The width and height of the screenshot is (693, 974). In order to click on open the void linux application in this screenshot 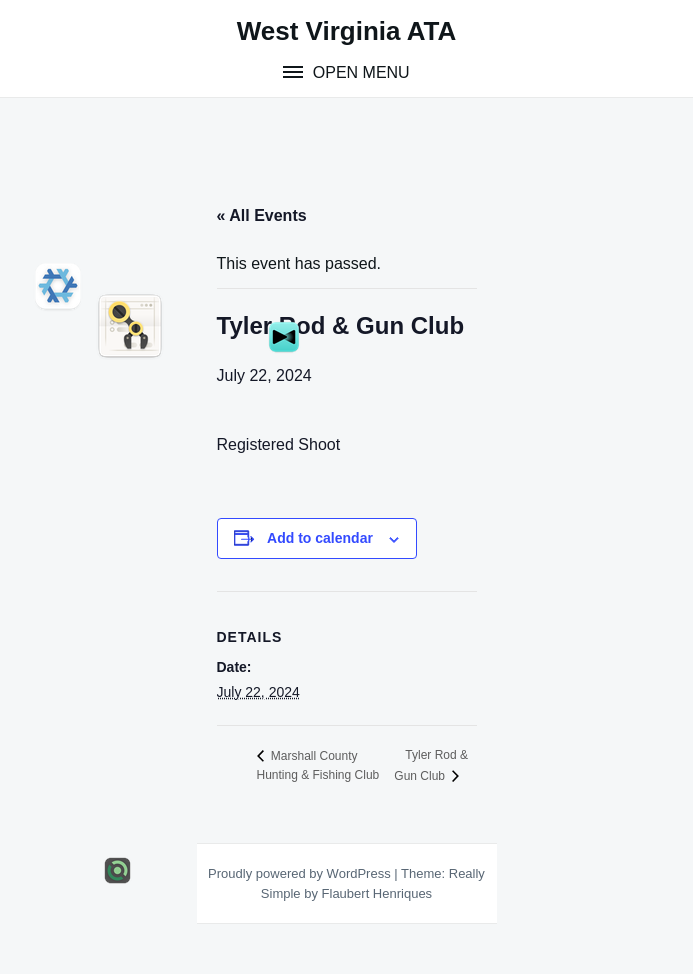, I will do `click(117, 870)`.